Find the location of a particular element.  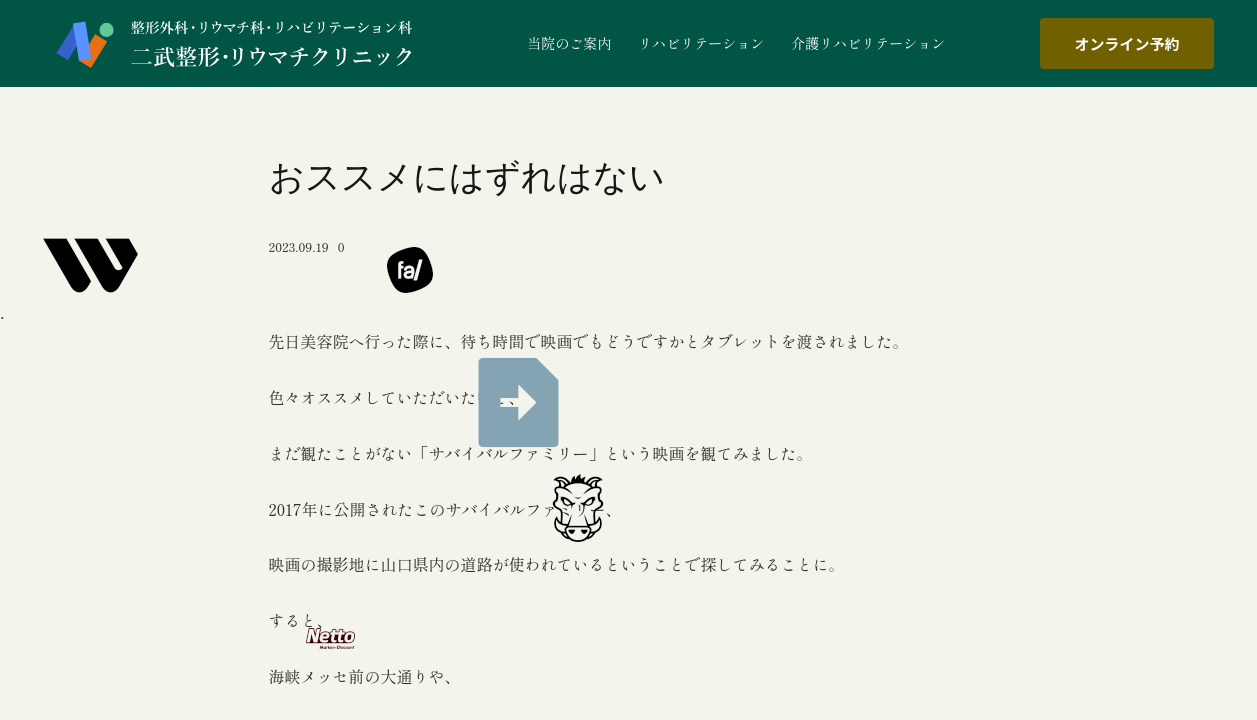

open the Netto Marken-Discount app is located at coordinates (330, 638).